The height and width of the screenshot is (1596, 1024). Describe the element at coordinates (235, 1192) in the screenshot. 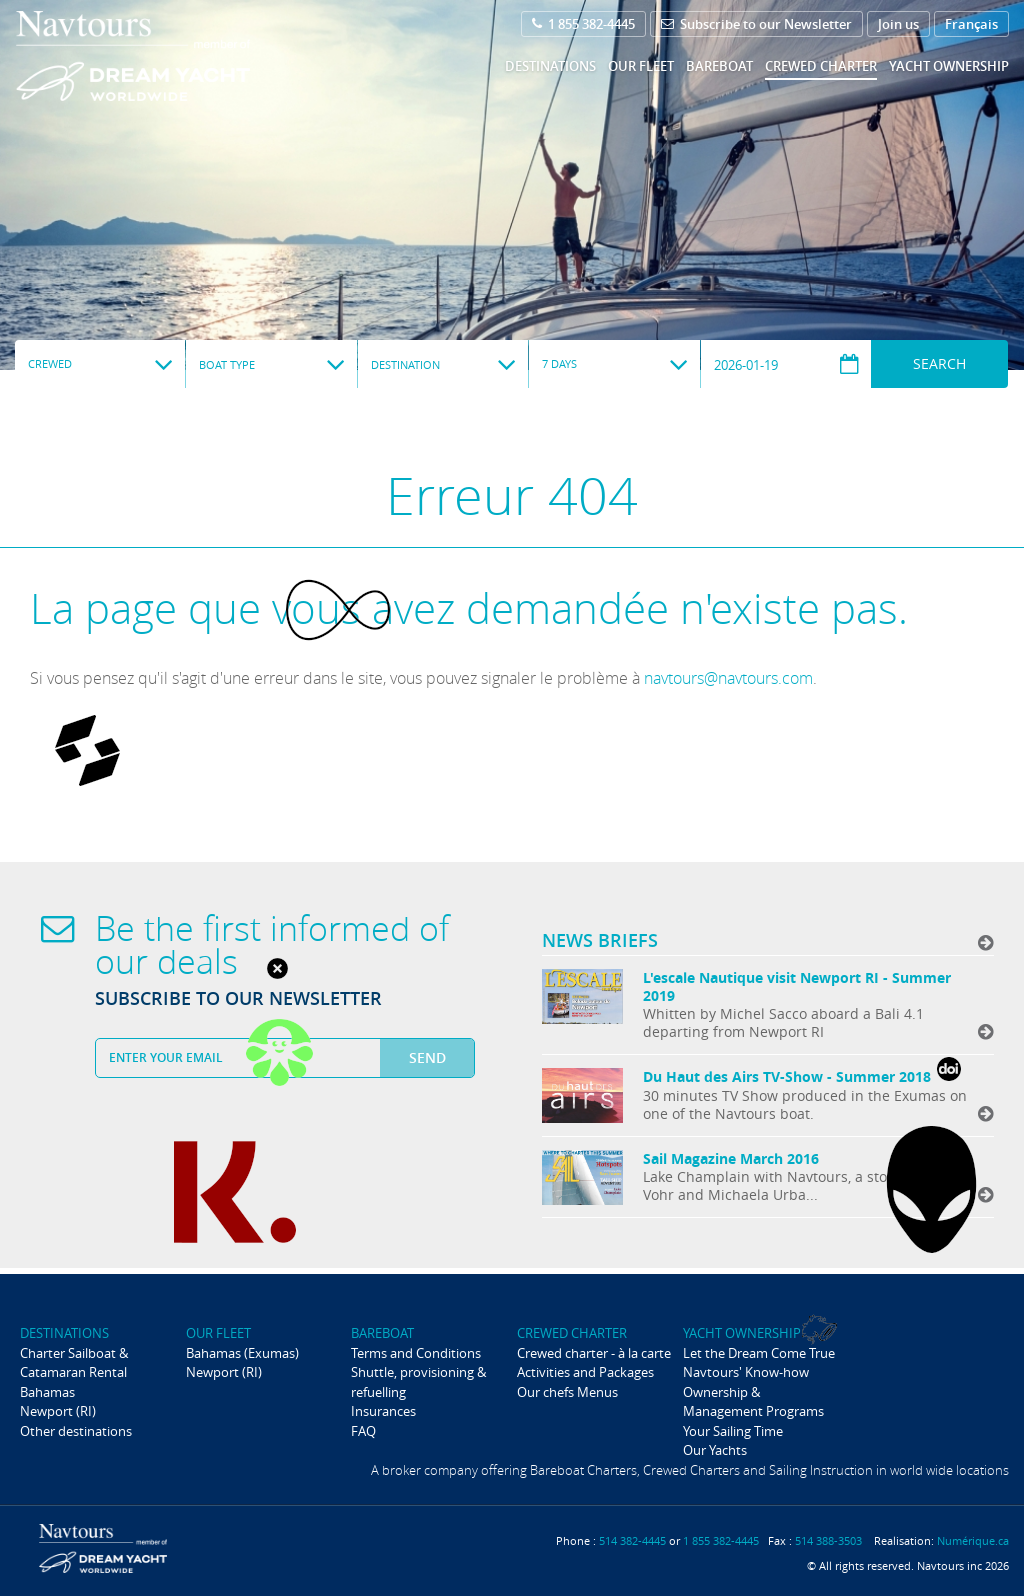

I see `pay with Klarna at checkout` at that location.